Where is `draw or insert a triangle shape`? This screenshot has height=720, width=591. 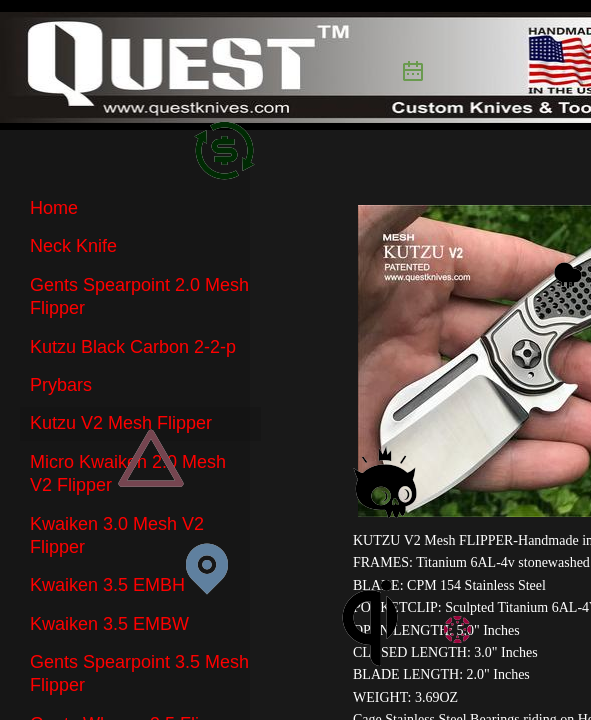
draw or insert a triangle shape is located at coordinates (151, 459).